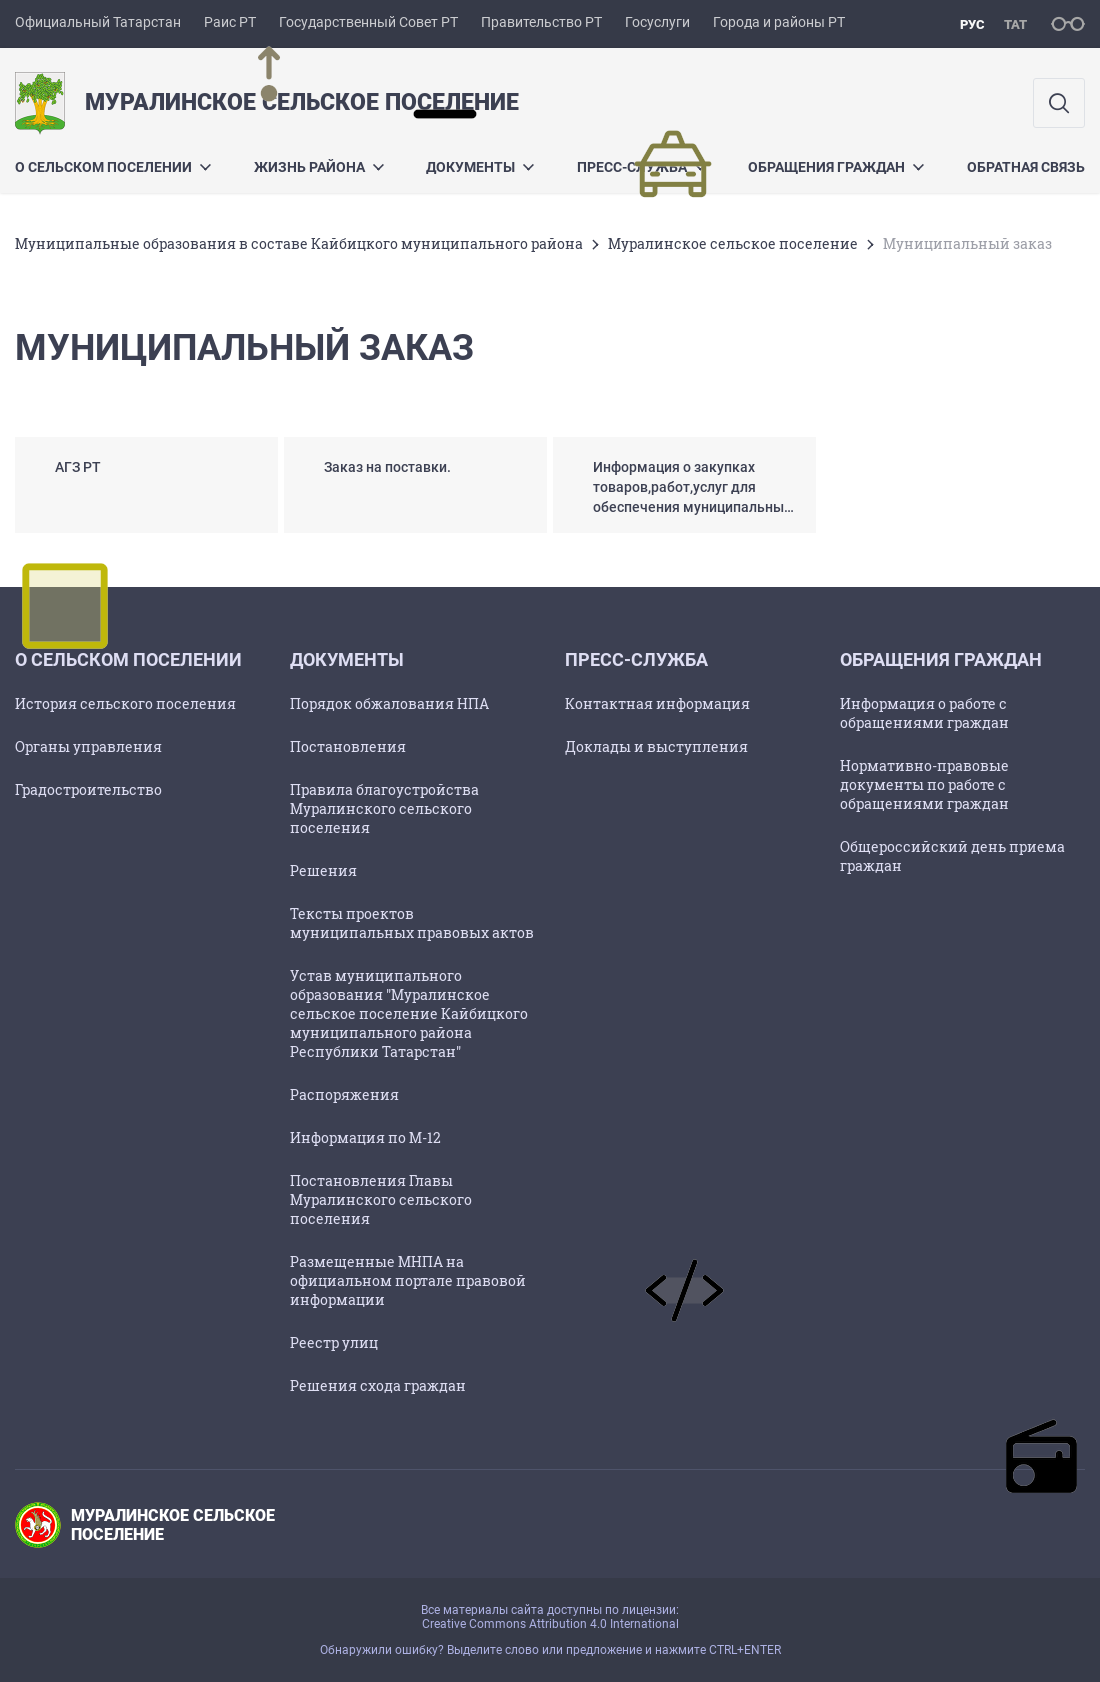  What do you see at coordinates (673, 169) in the screenshot?
I see `request a taxi or cab ride` at bounding box center [673, 169].